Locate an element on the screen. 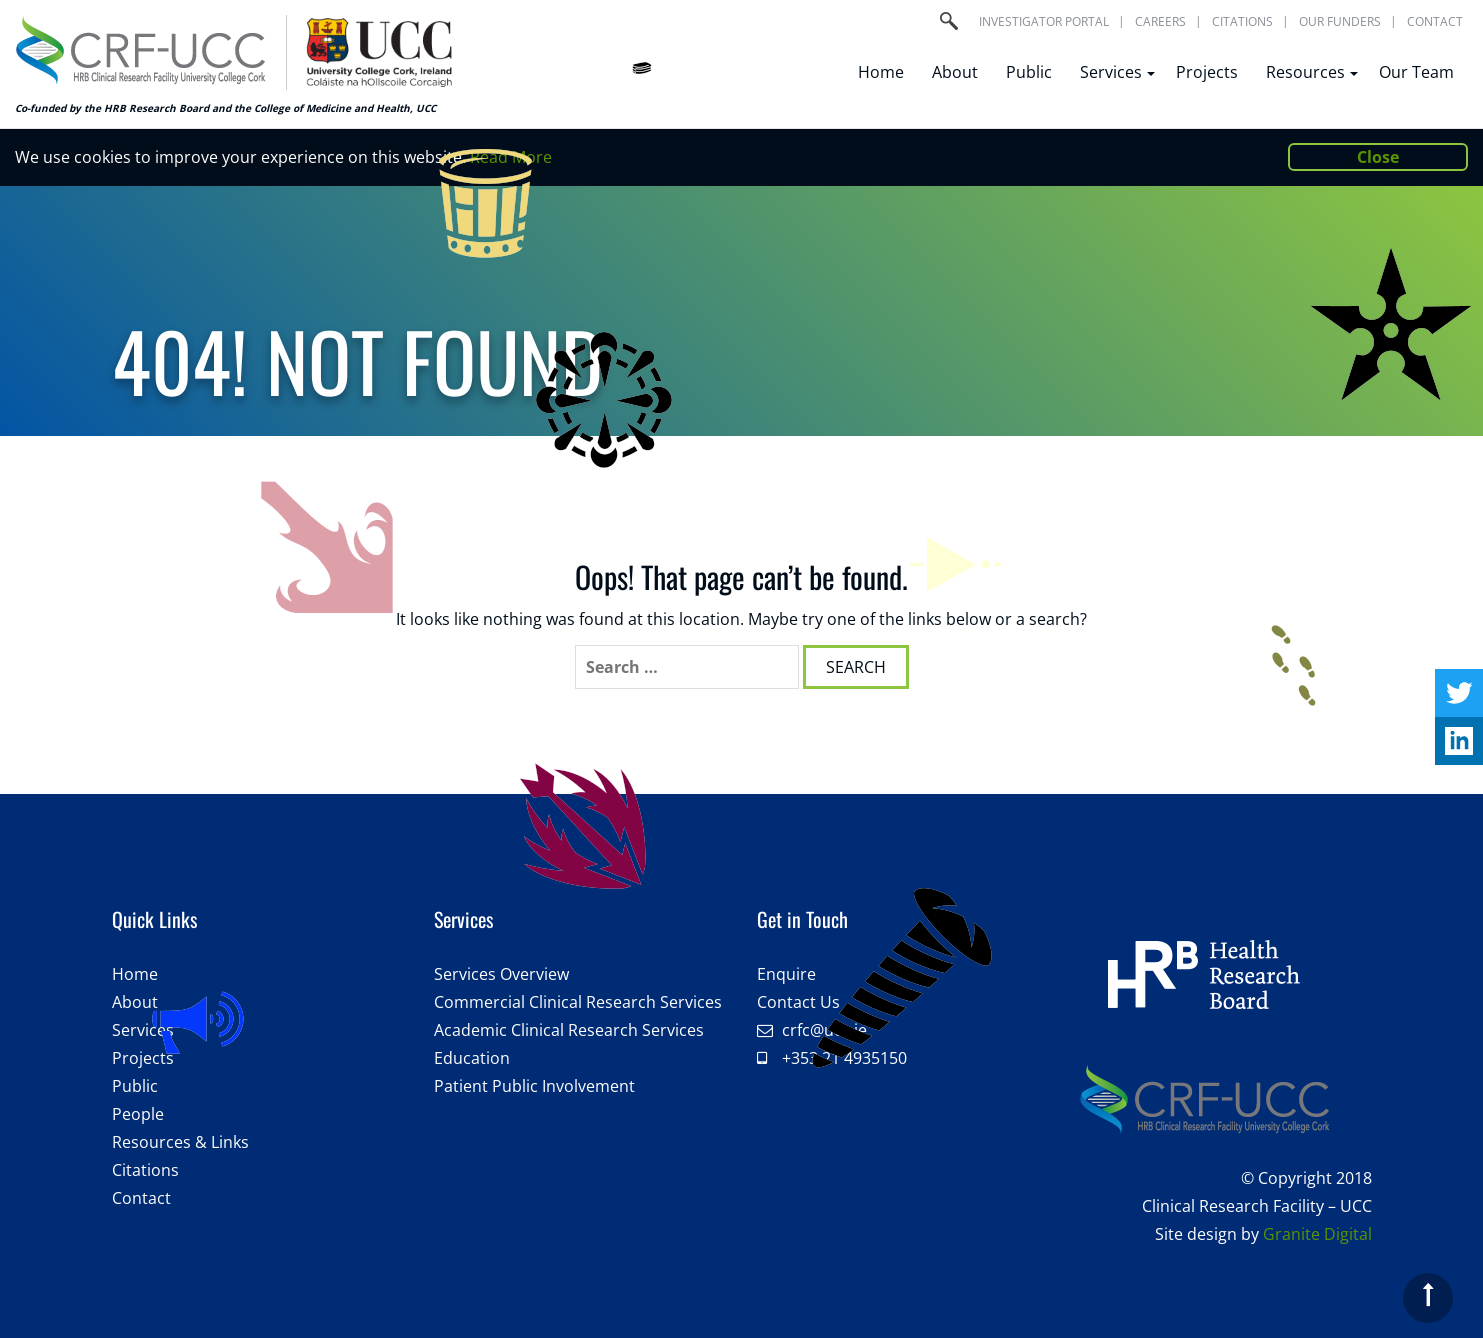 This screenshot has height=1338, width=1483. activate dragon breath ability is located at coordinates (327, 548).